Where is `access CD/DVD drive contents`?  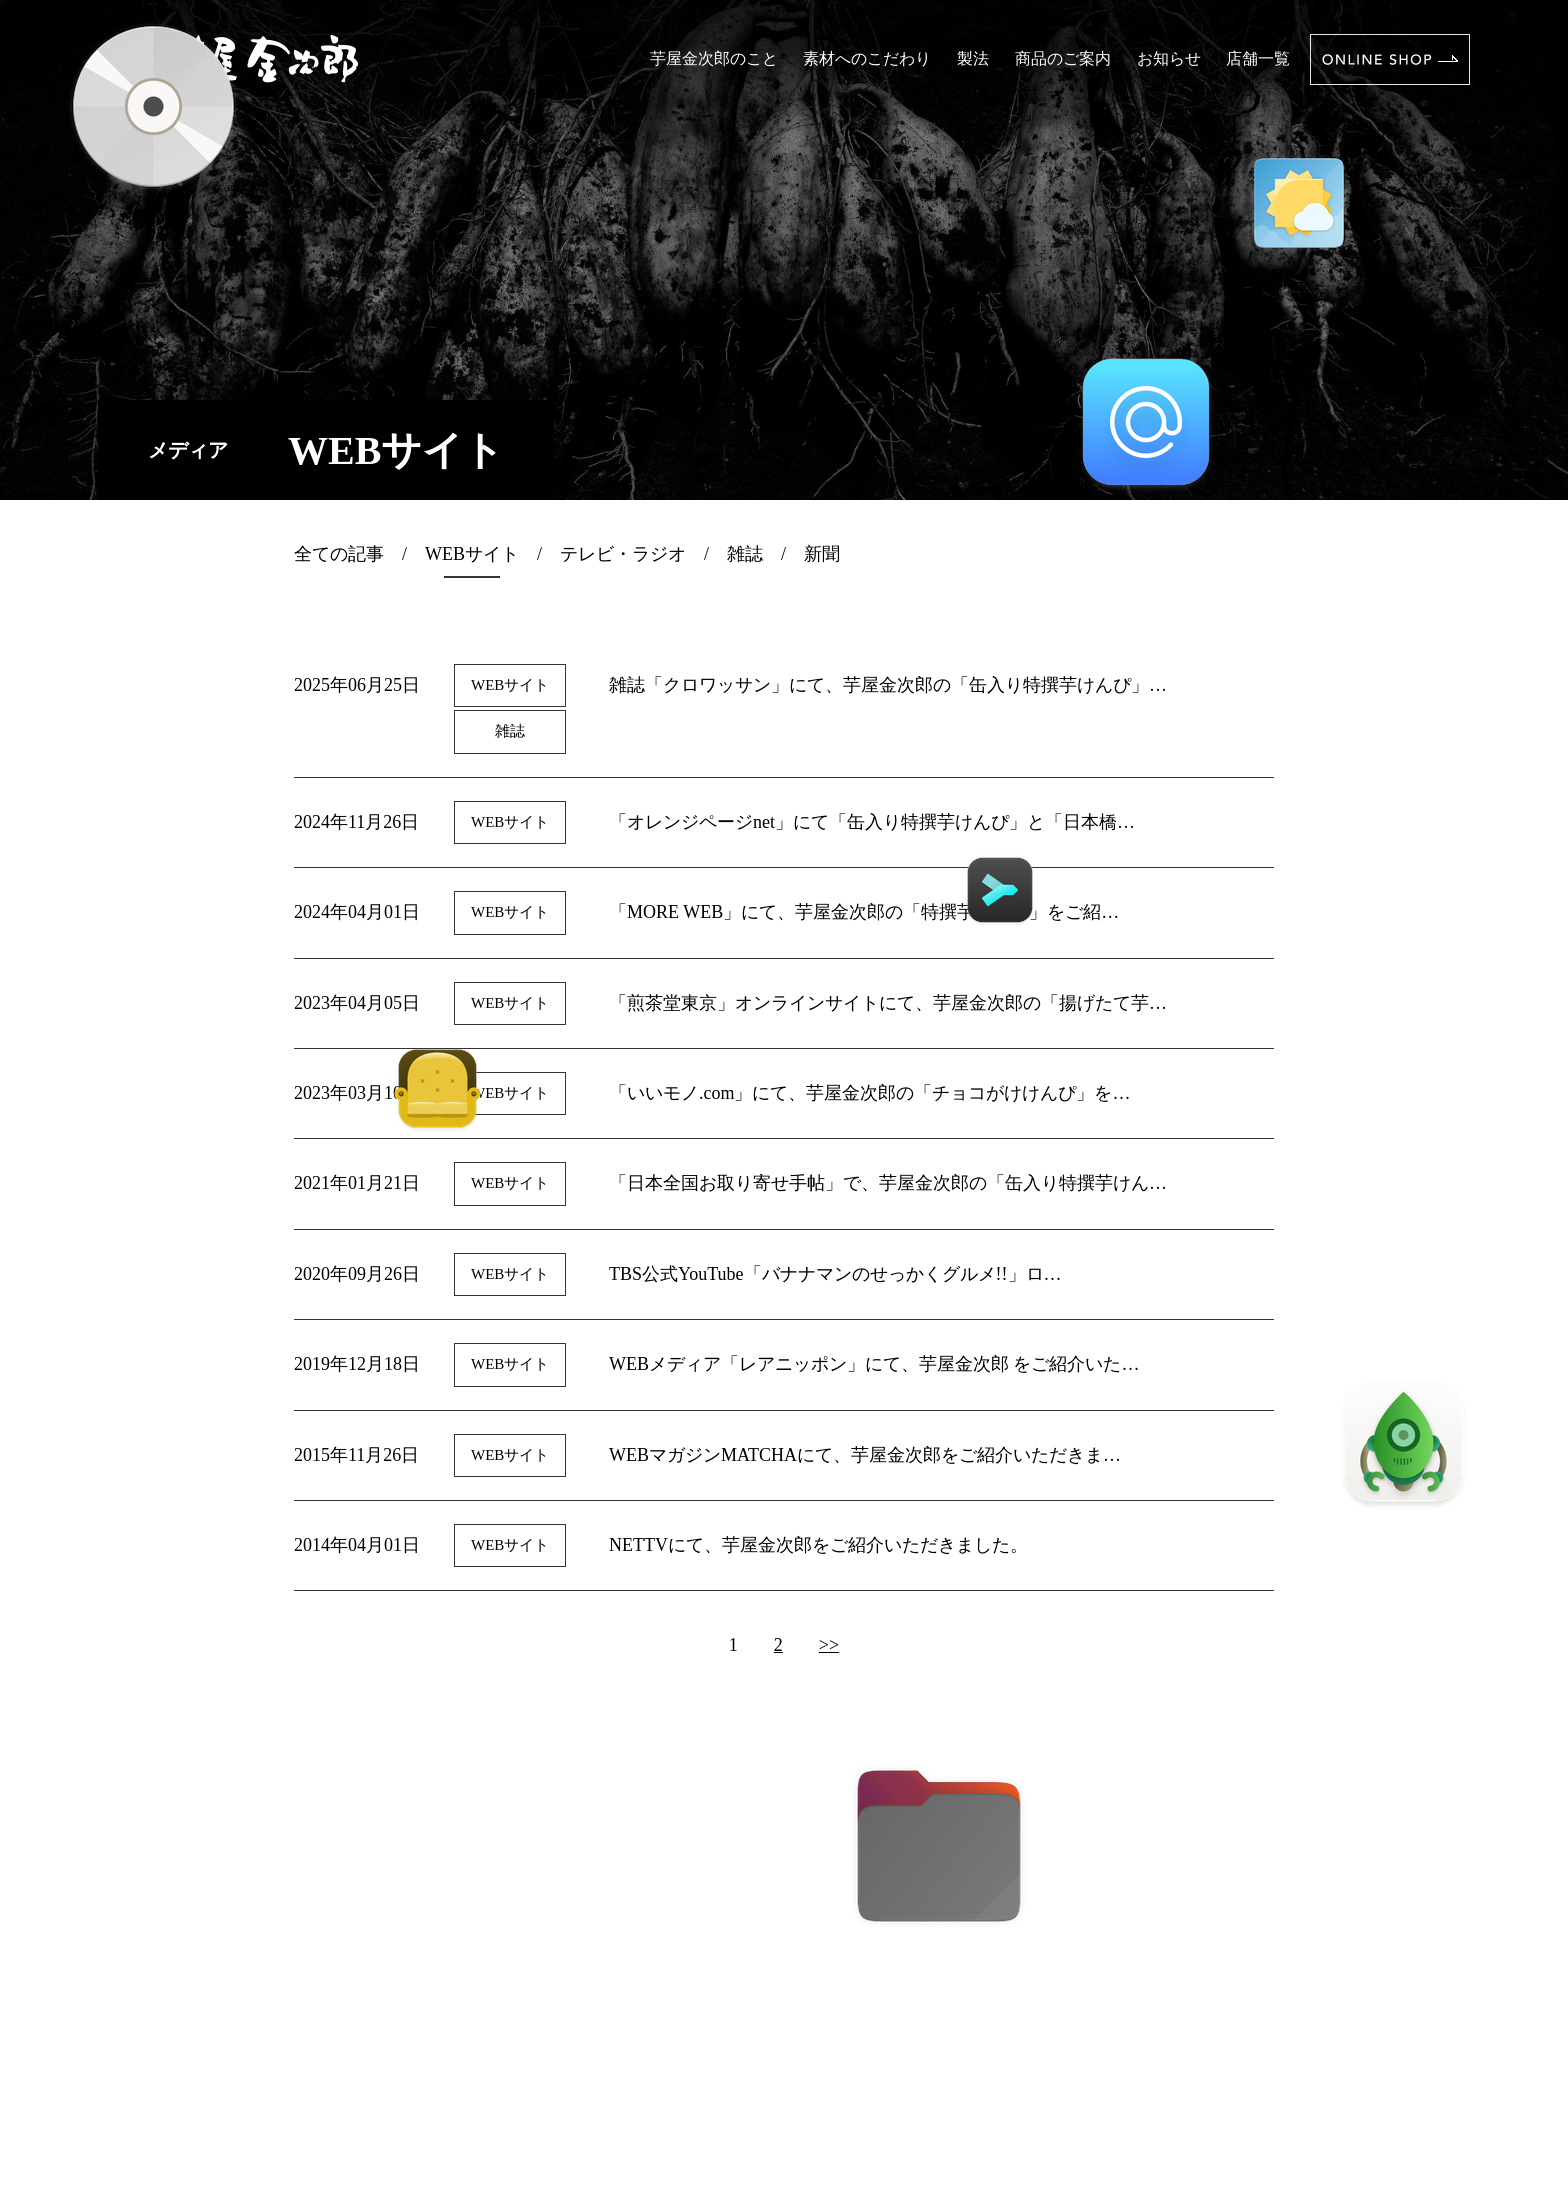 access CD/DVD drive contents is located at coordinates (153, 106).